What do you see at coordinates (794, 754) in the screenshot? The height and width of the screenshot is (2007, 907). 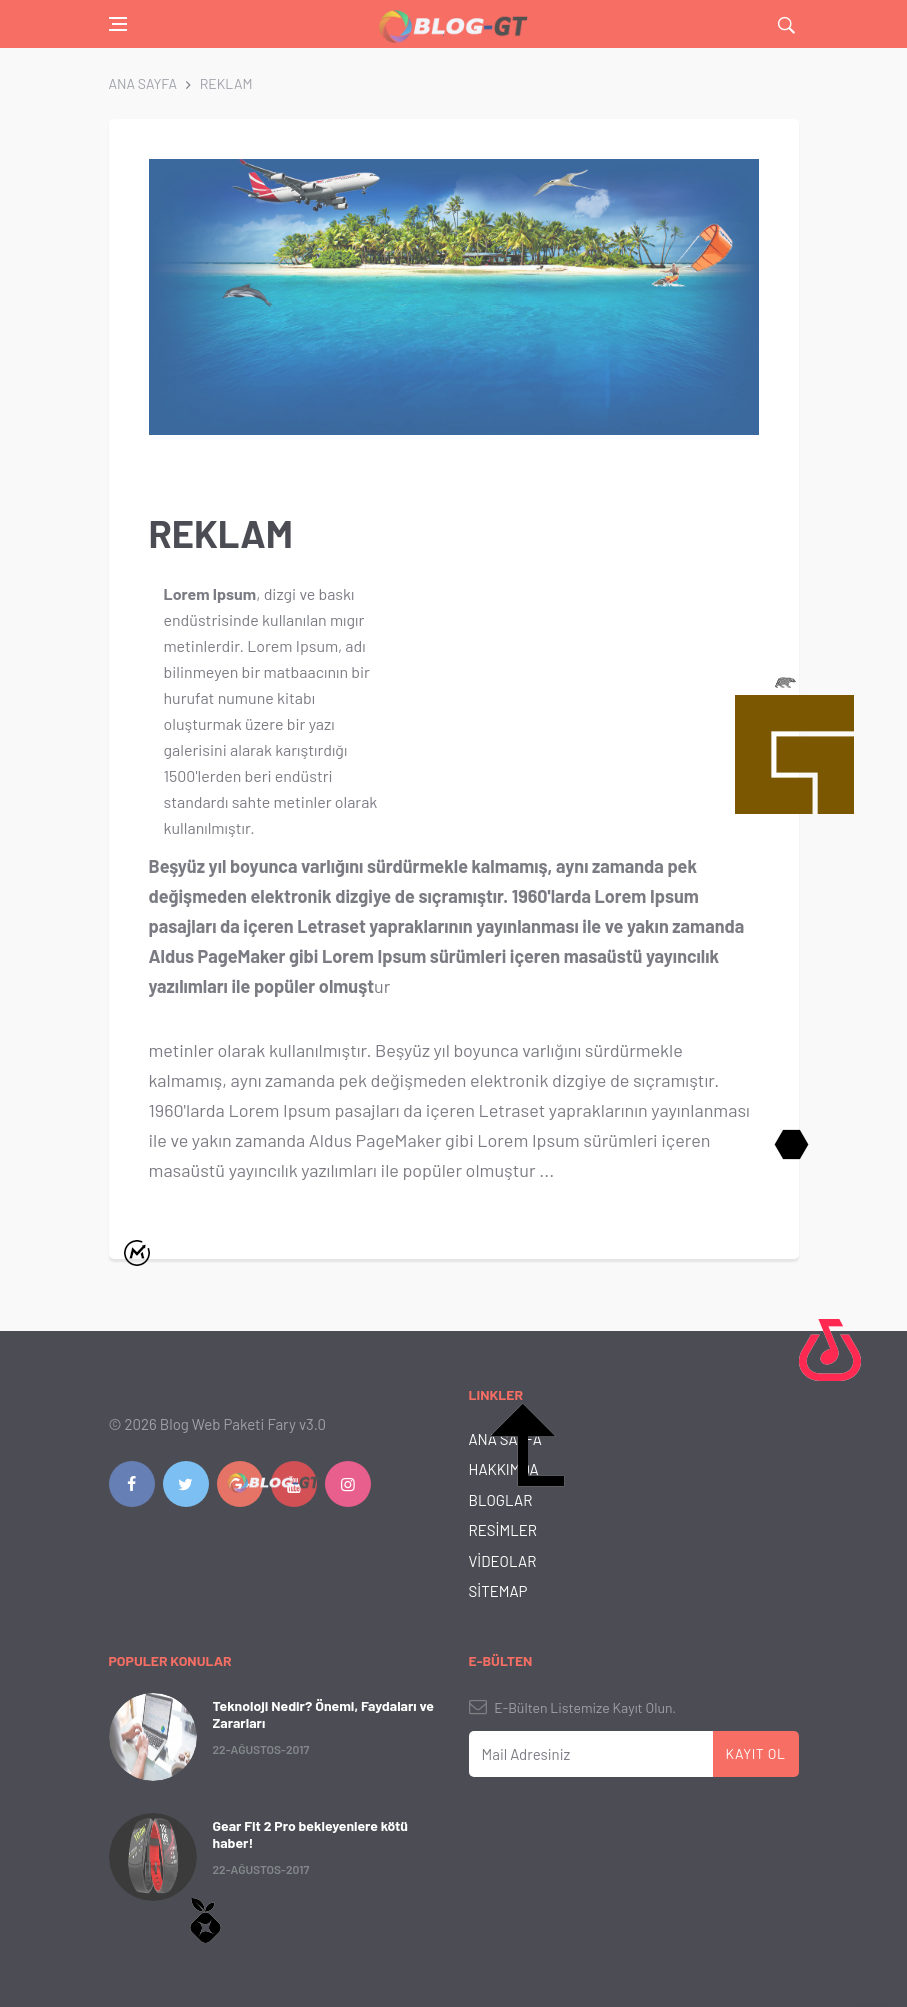 I see `open facebook gaming app` at bounding box center [794, 754].